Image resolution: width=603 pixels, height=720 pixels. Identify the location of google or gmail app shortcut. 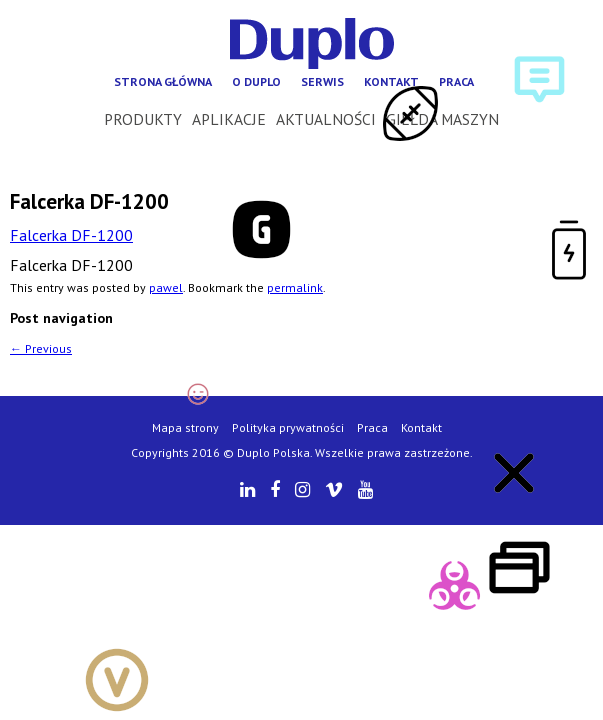
(261, 229).